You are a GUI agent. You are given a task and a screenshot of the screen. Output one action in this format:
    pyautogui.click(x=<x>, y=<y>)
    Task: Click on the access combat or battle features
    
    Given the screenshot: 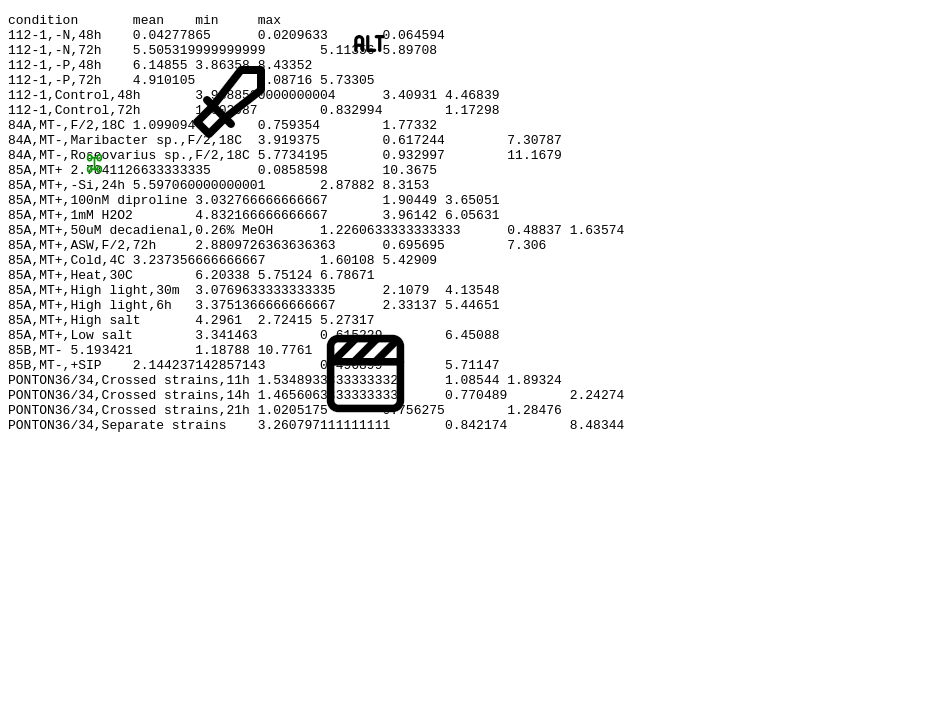 What is the action you would take?
    pyautogui.click(x=229, y=102)
    